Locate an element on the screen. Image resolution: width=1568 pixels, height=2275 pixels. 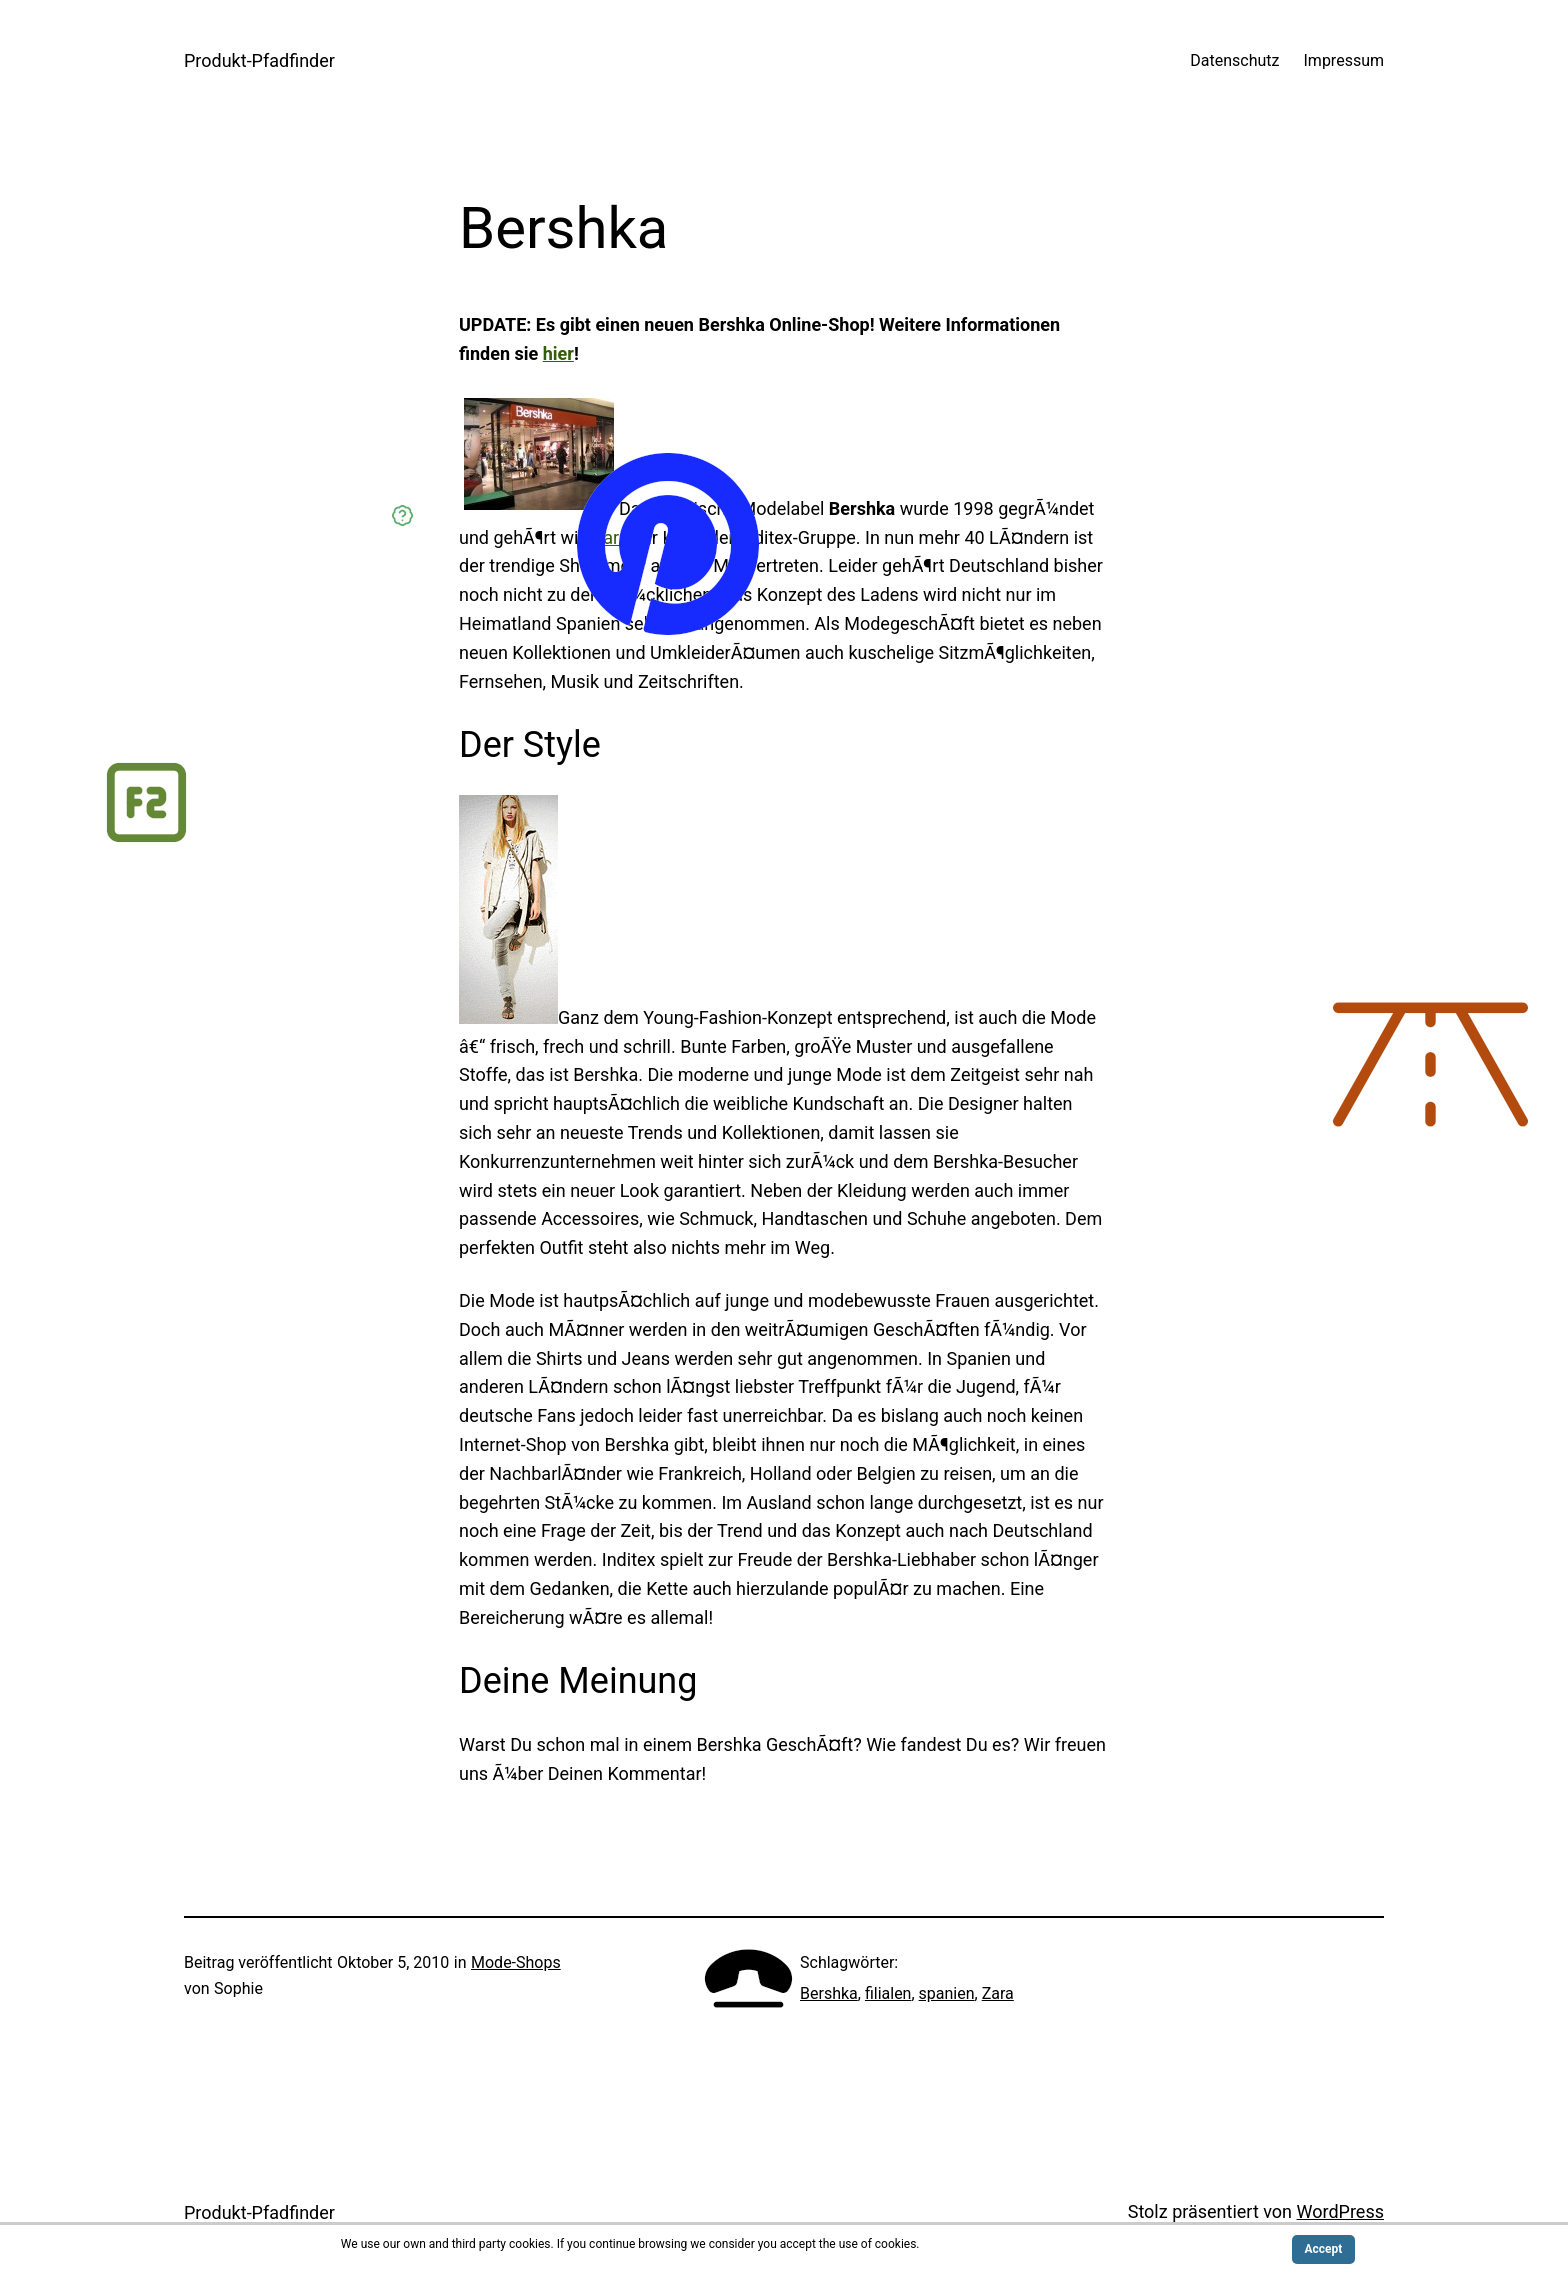
open Pinterest app is located at coordinates (661, 544).